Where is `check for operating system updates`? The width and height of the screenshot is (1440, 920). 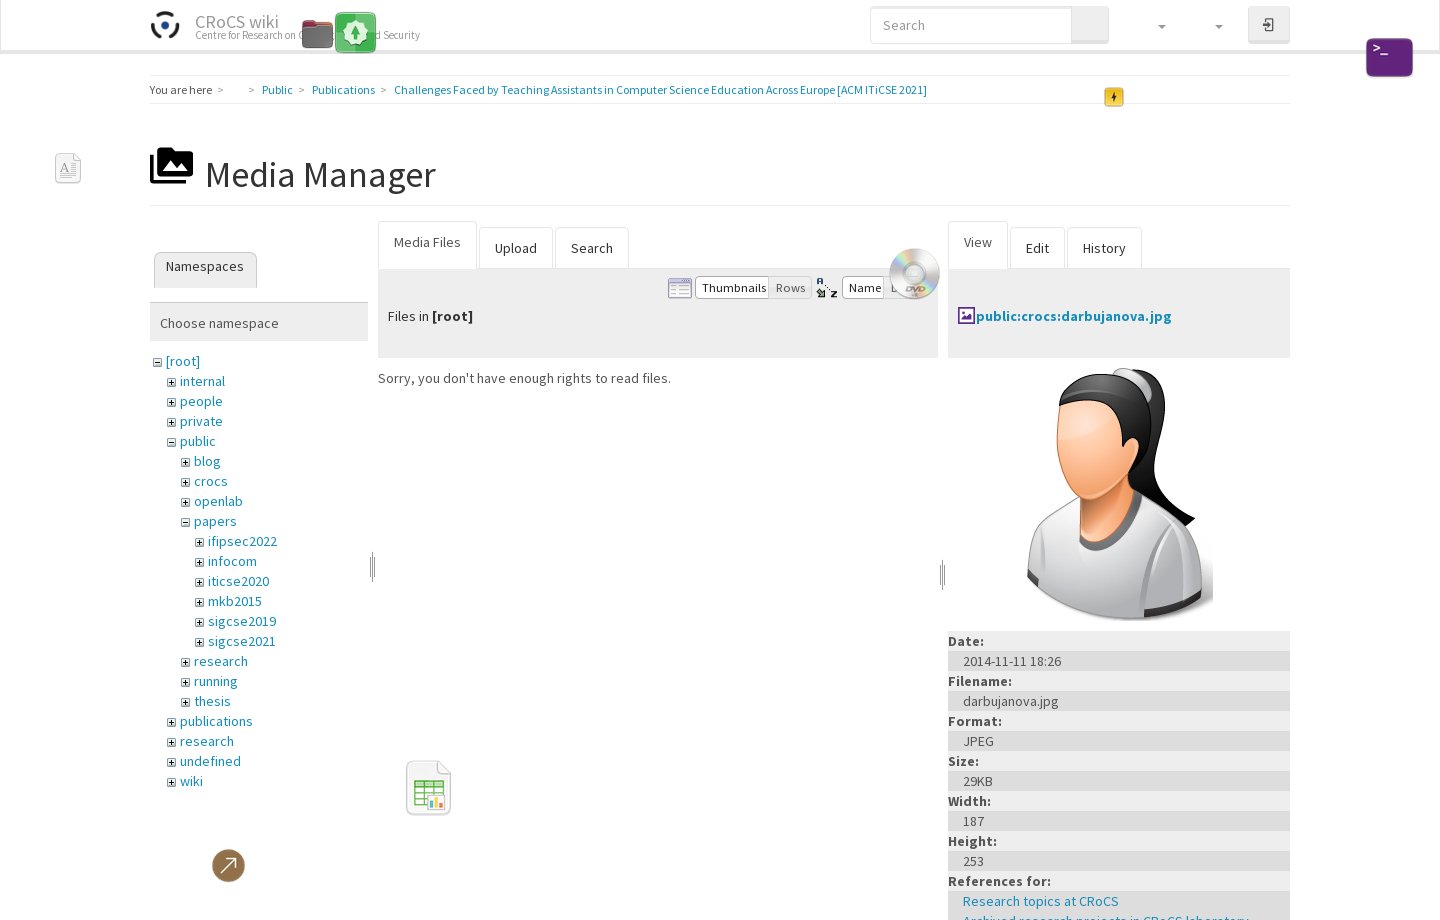 check for operating system updates is located at coordinates (355, 32).